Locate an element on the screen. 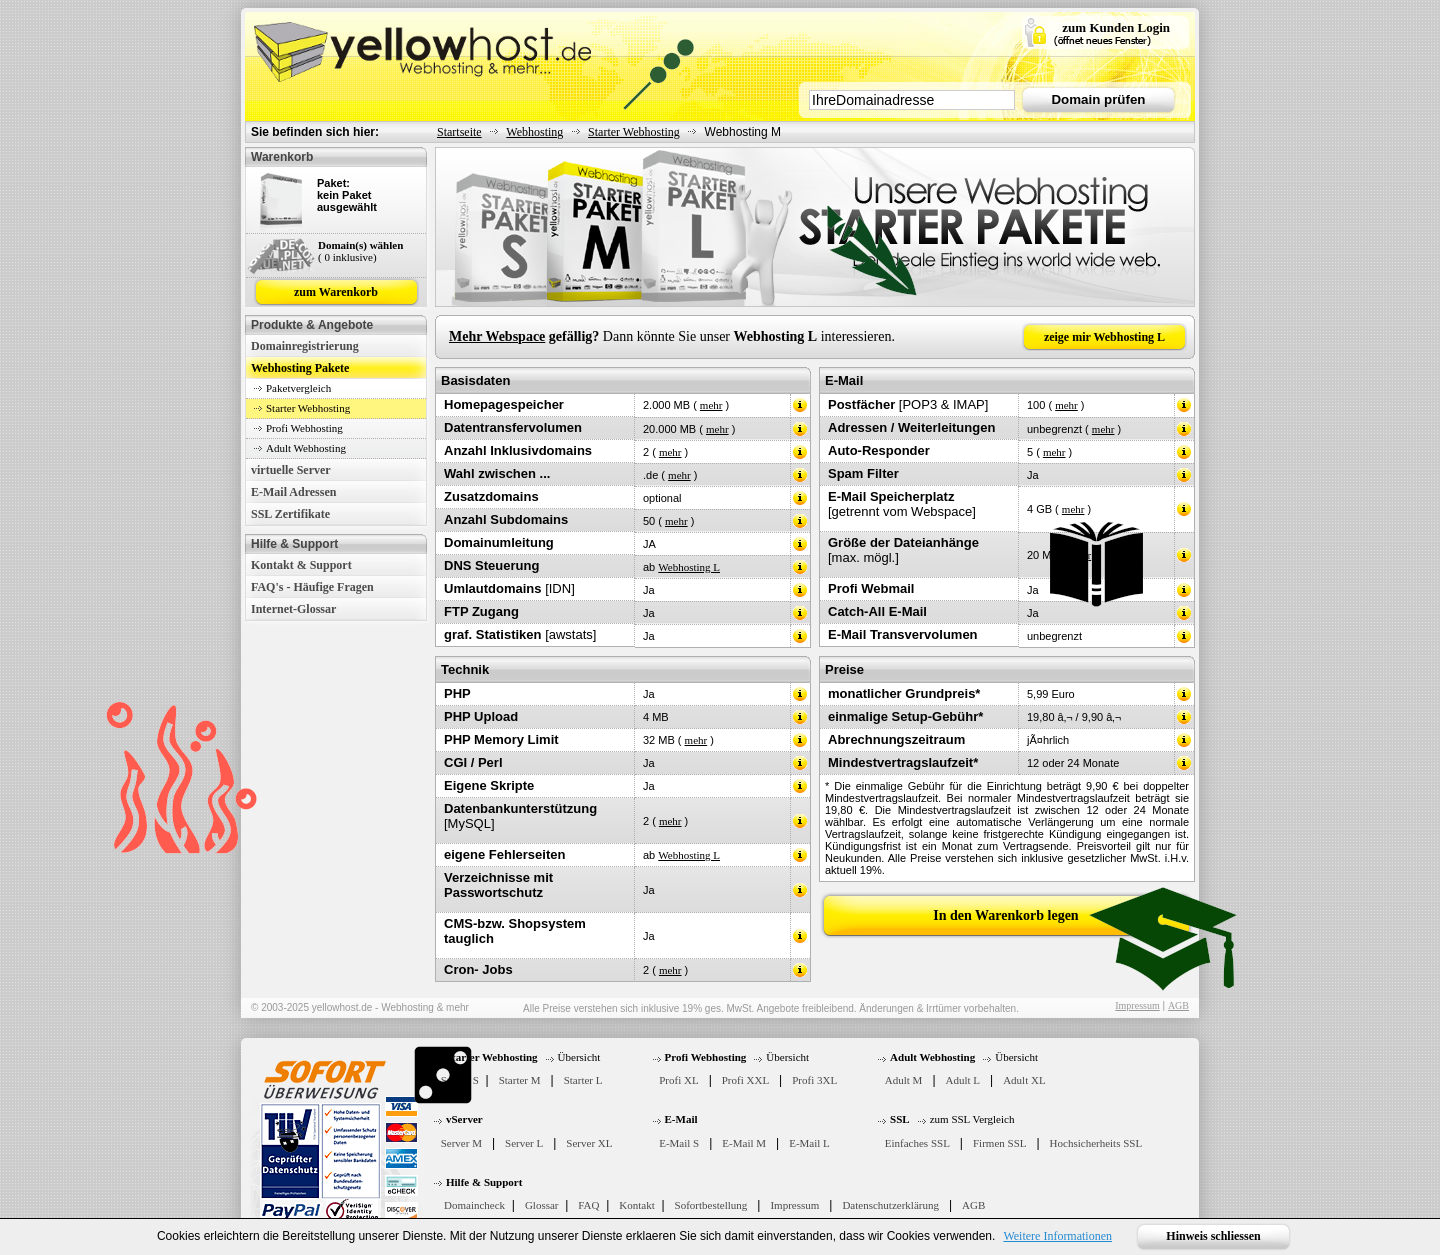  roll the dice or randomize is located at coordinates (443, 1075).